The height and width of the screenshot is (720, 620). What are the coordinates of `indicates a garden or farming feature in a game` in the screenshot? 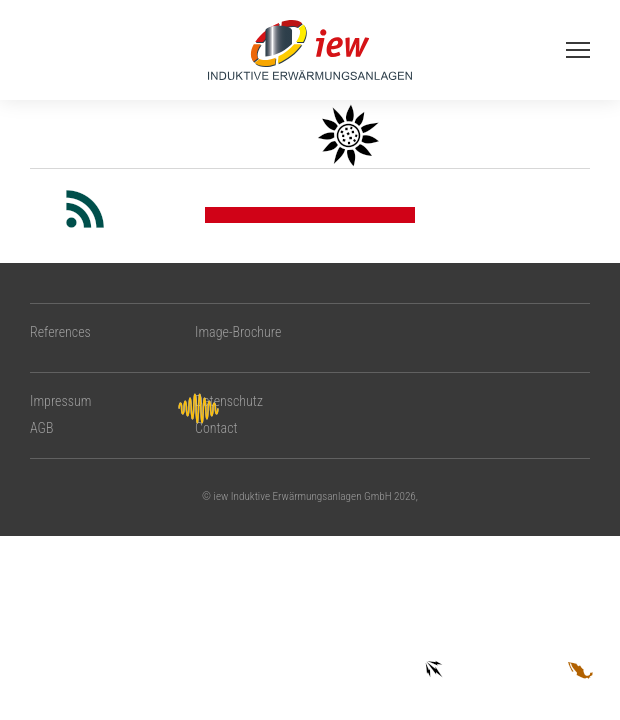 It's located at (348, 135).